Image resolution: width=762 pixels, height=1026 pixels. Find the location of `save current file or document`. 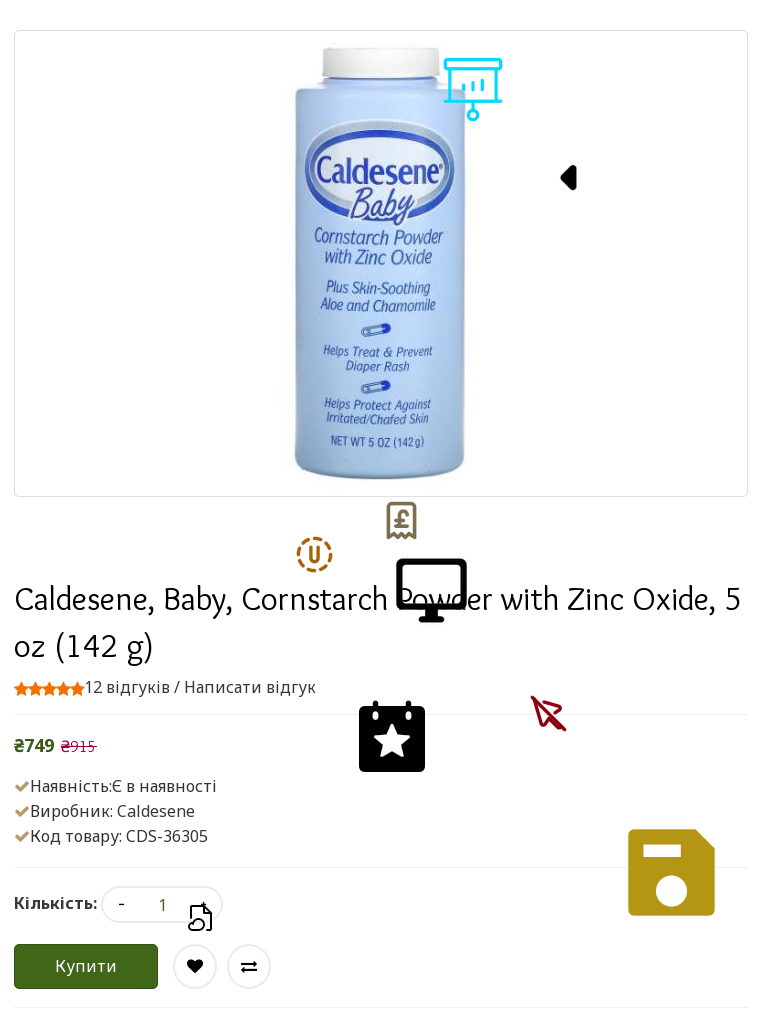

save current file or document is located at coordinates (671, 872).